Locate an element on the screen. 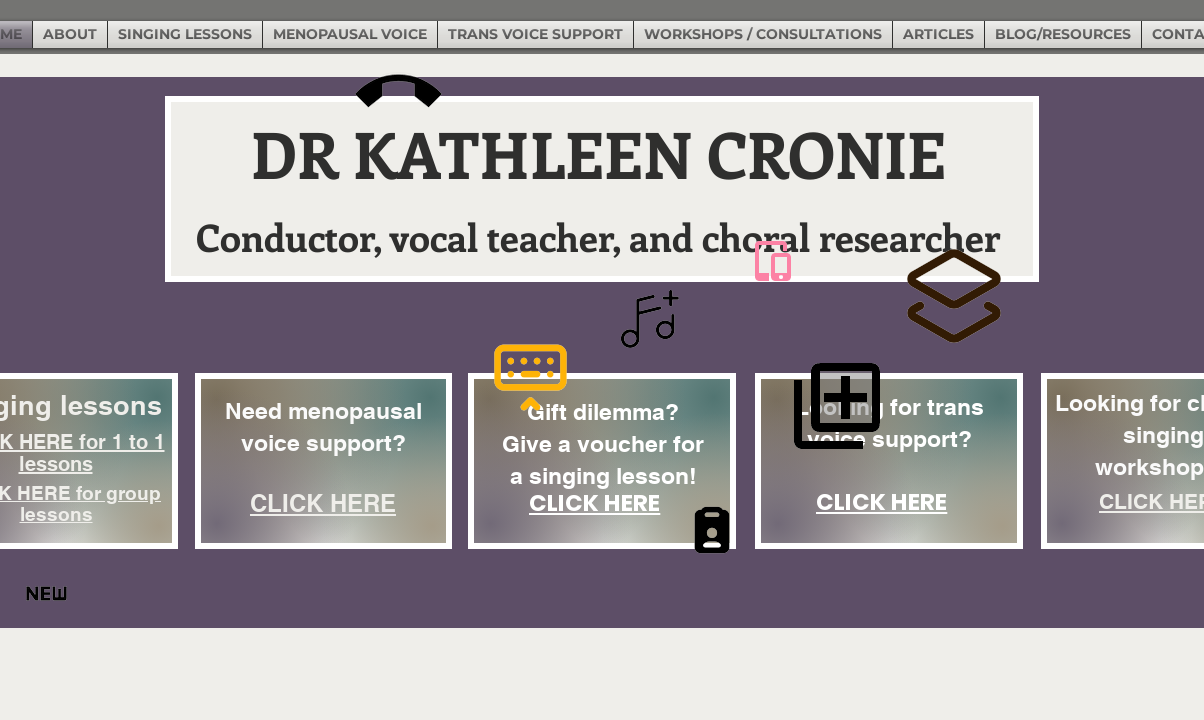 The image size is (1204, 720). view or manage layers is located at coordinates (954, 296).